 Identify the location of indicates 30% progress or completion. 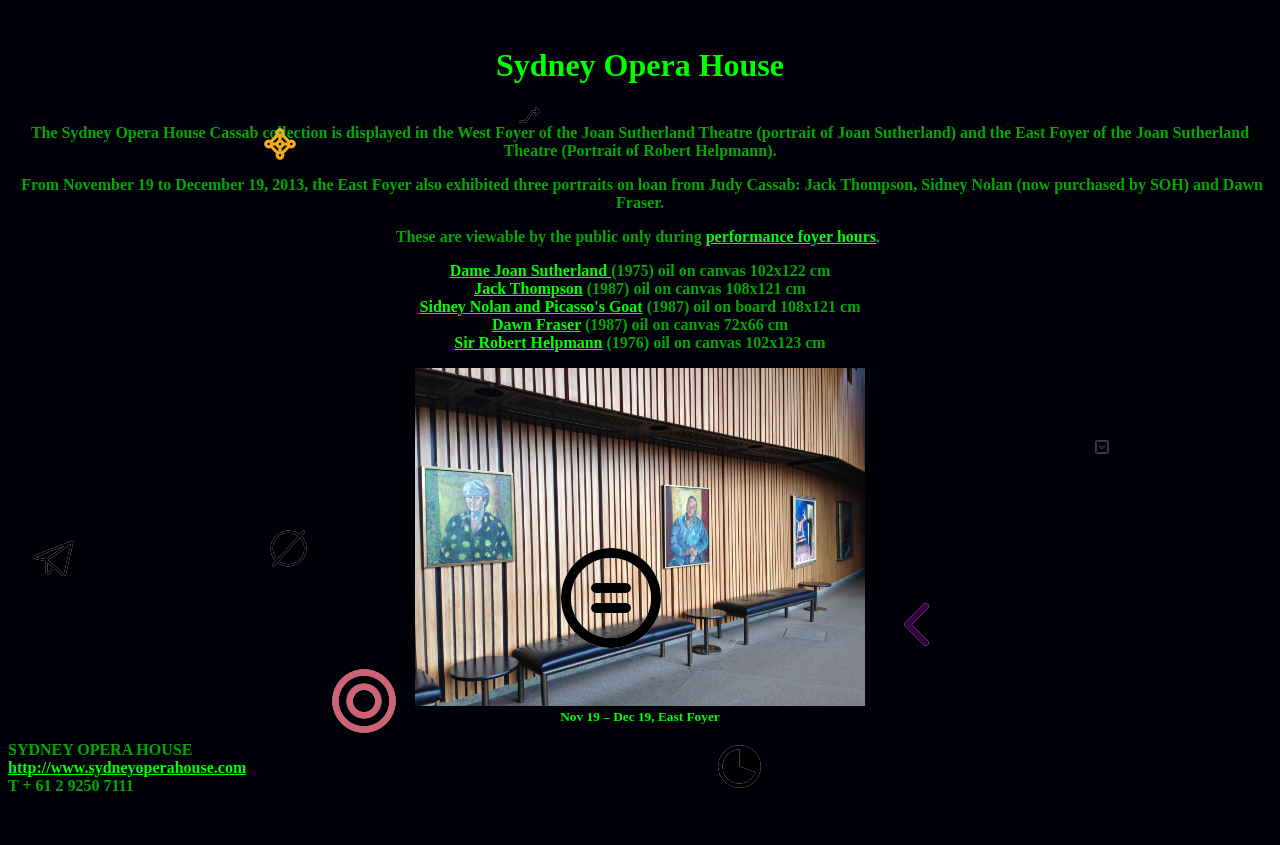
(739, 766).